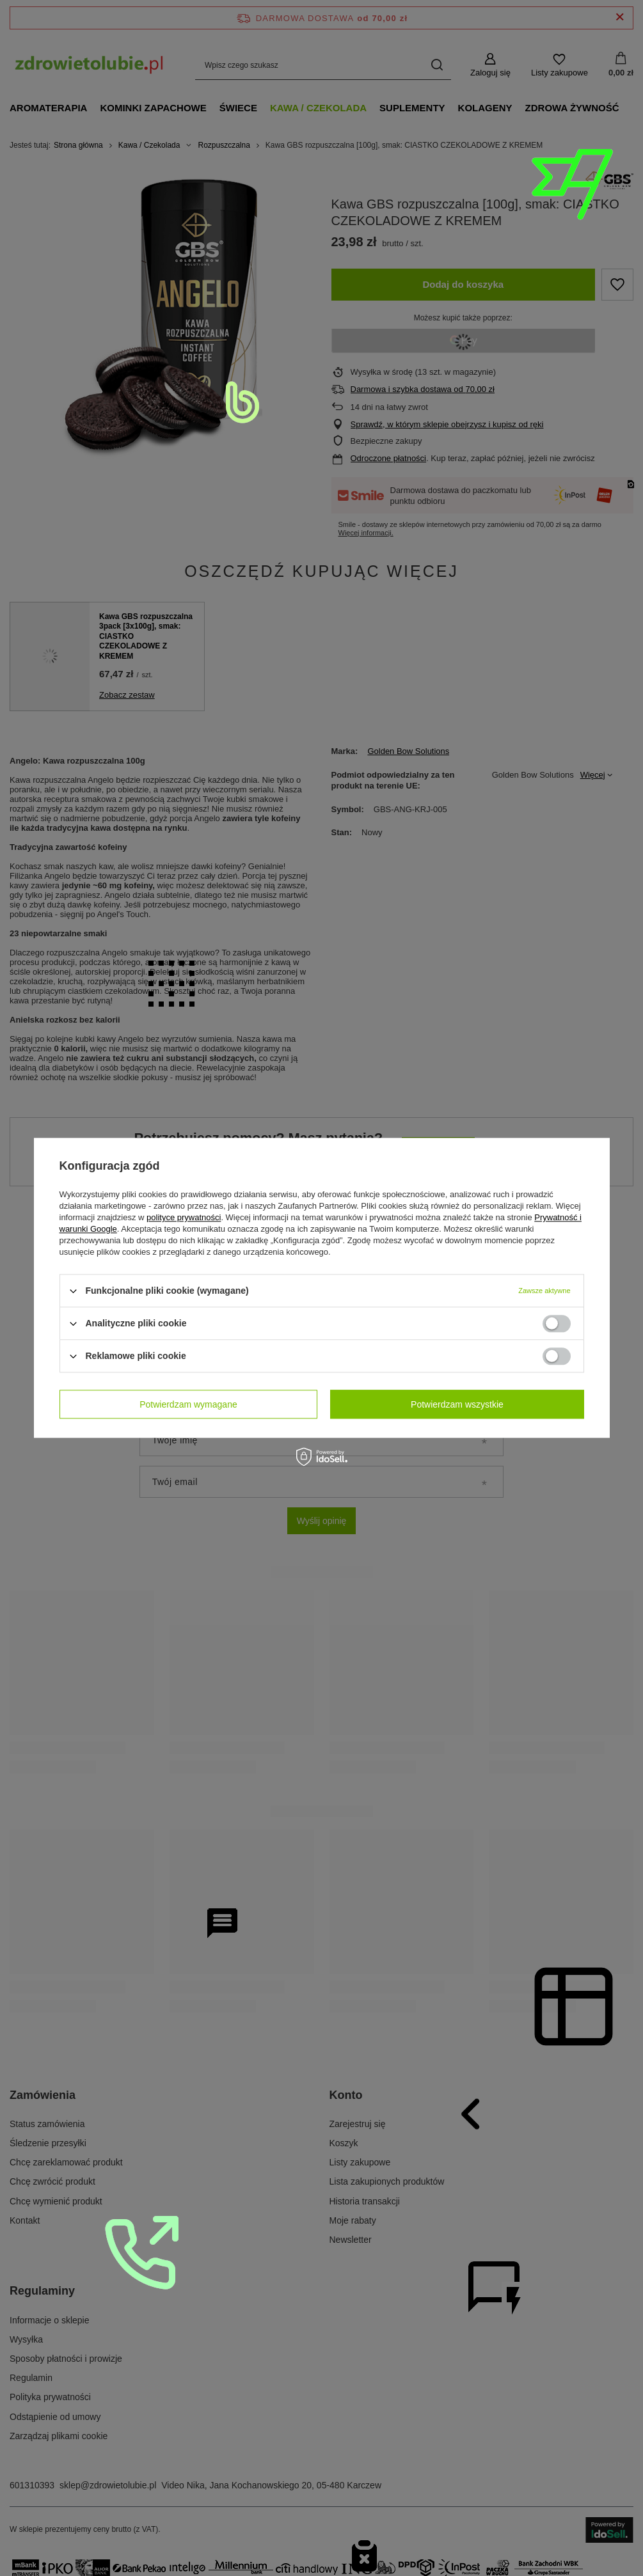  What do you see at coordinates (571, 181) in the screenshot?
I see `flag or bookmark an item` at bounding box center [571, 181].